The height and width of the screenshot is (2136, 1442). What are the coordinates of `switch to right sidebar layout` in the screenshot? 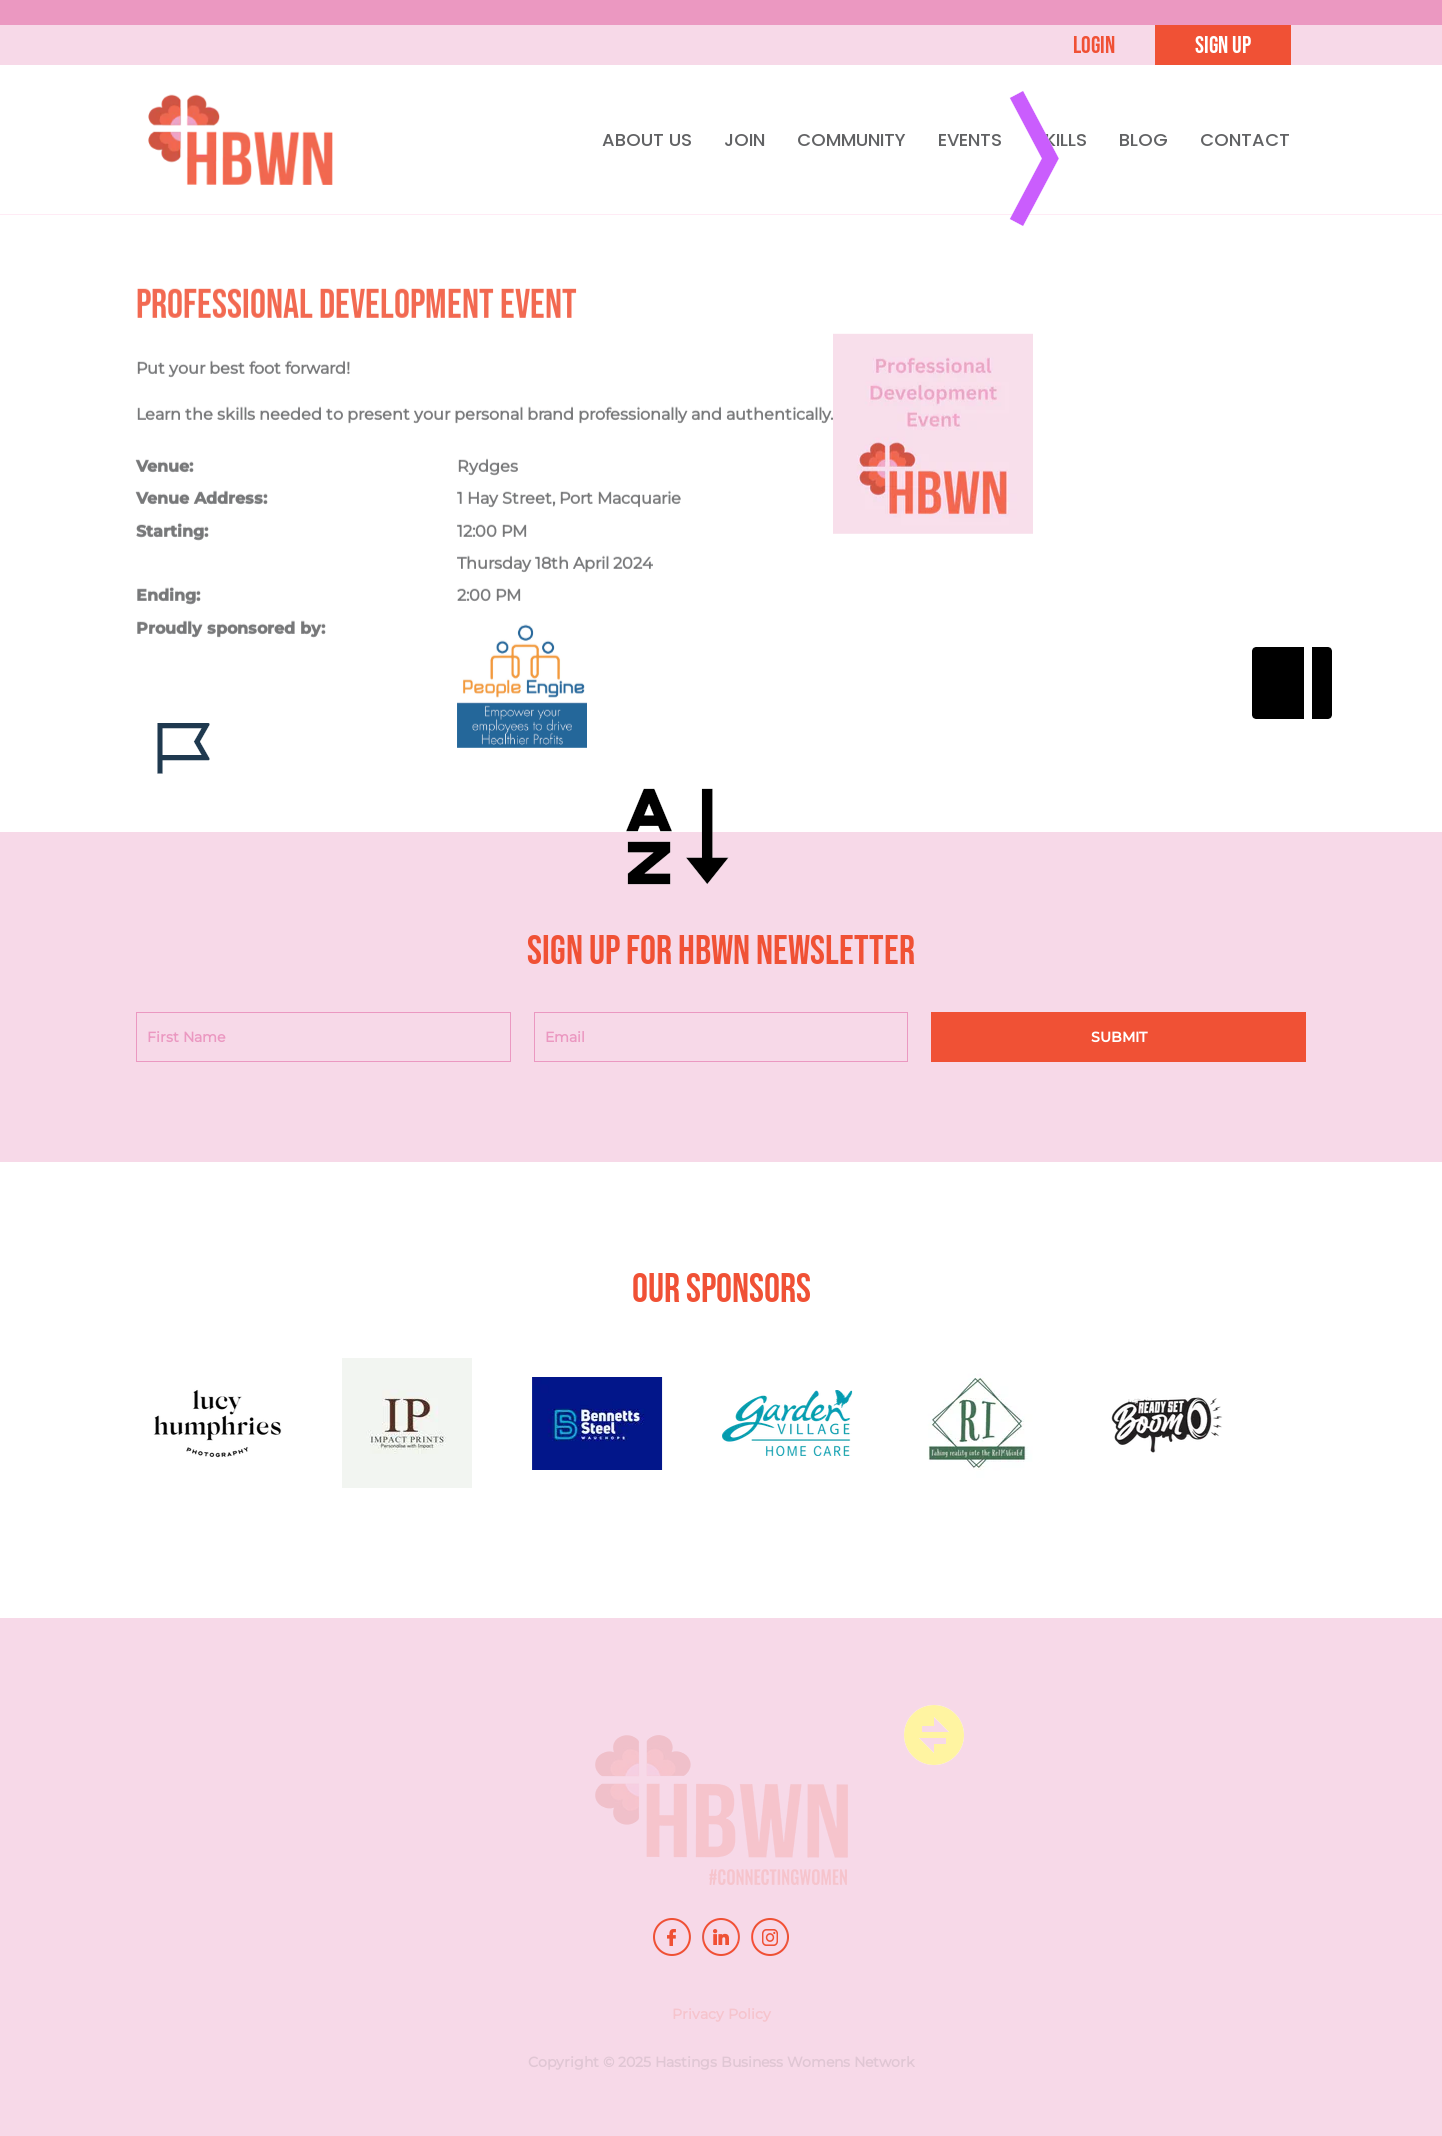 It's located at (1292, 683).